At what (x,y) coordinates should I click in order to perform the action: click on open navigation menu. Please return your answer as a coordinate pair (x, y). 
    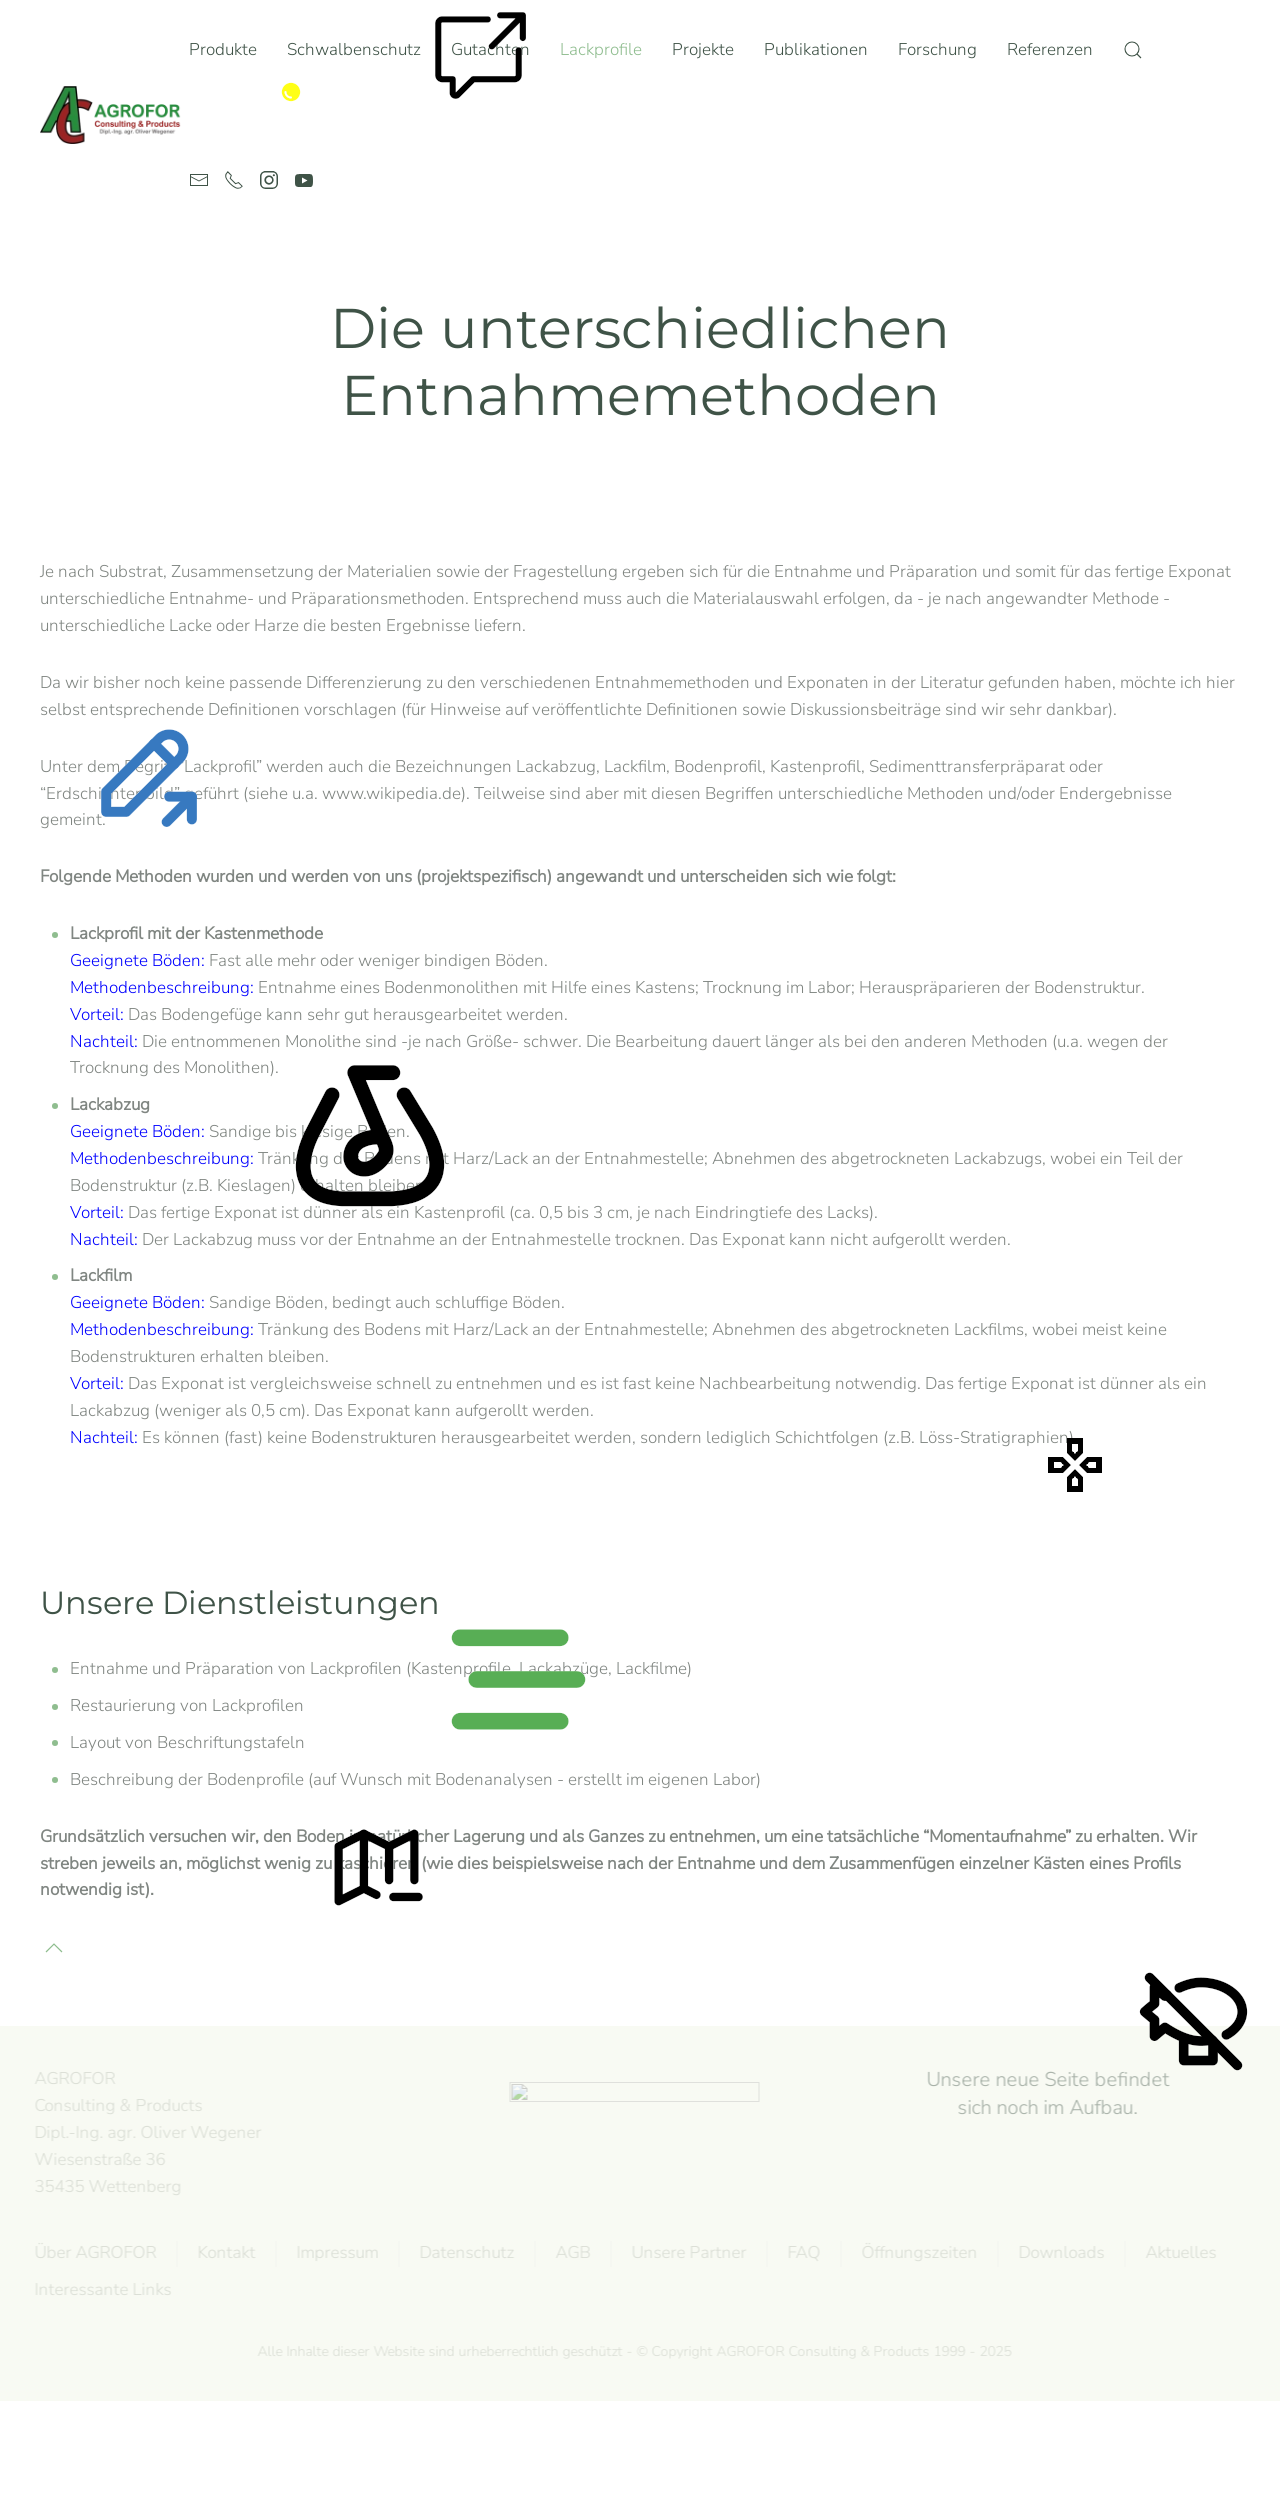
    Looking at the image, I should click on (518, 1679).